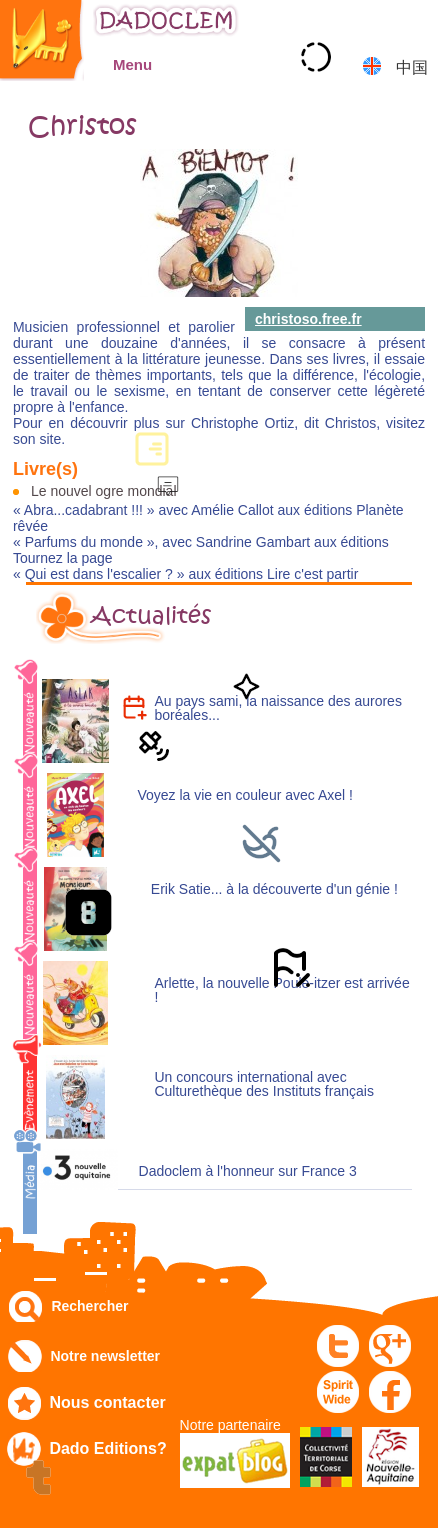 This screenshot has width=438, height=1528. I want to click on indicates loading or processing in progress, so click(316, 57).